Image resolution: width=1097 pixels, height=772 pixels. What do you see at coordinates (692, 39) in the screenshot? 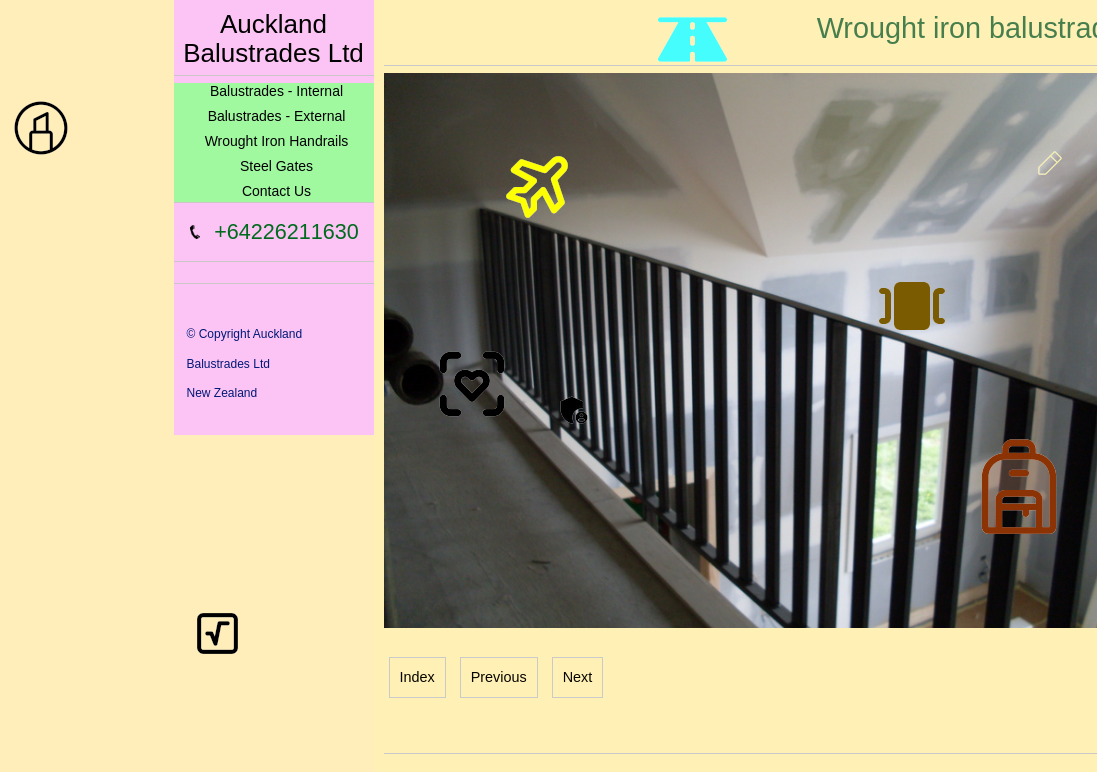
I see `view directions or navigation` at bounding box center [692, 39].